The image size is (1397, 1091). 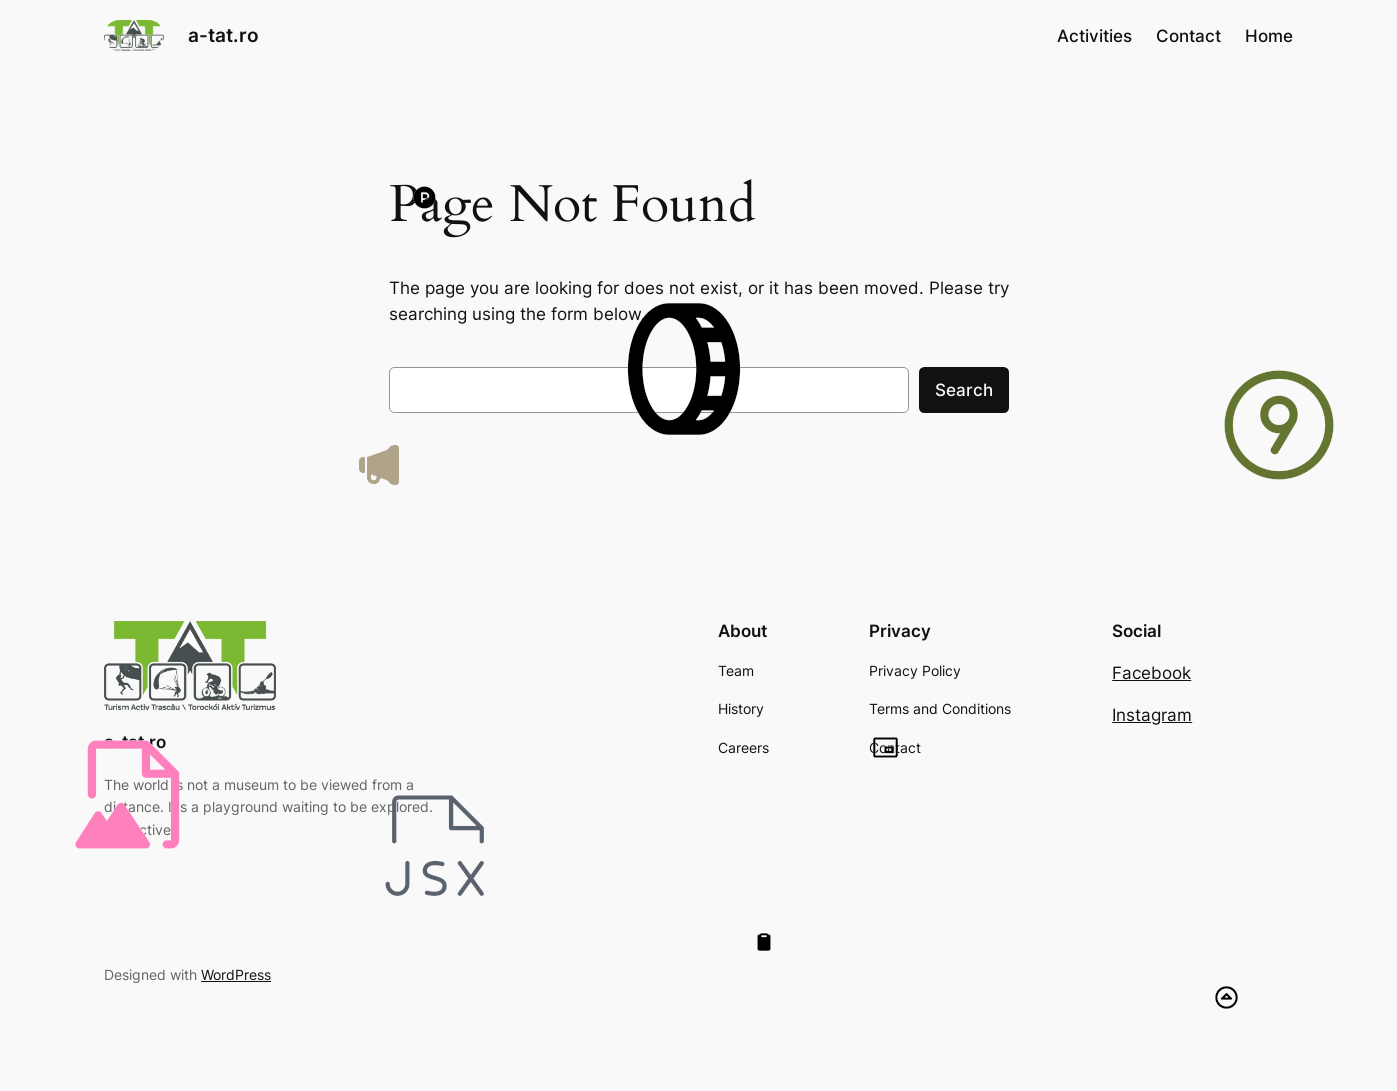 I want to click on view or access an announcement channel, so click(x=379, y=465).